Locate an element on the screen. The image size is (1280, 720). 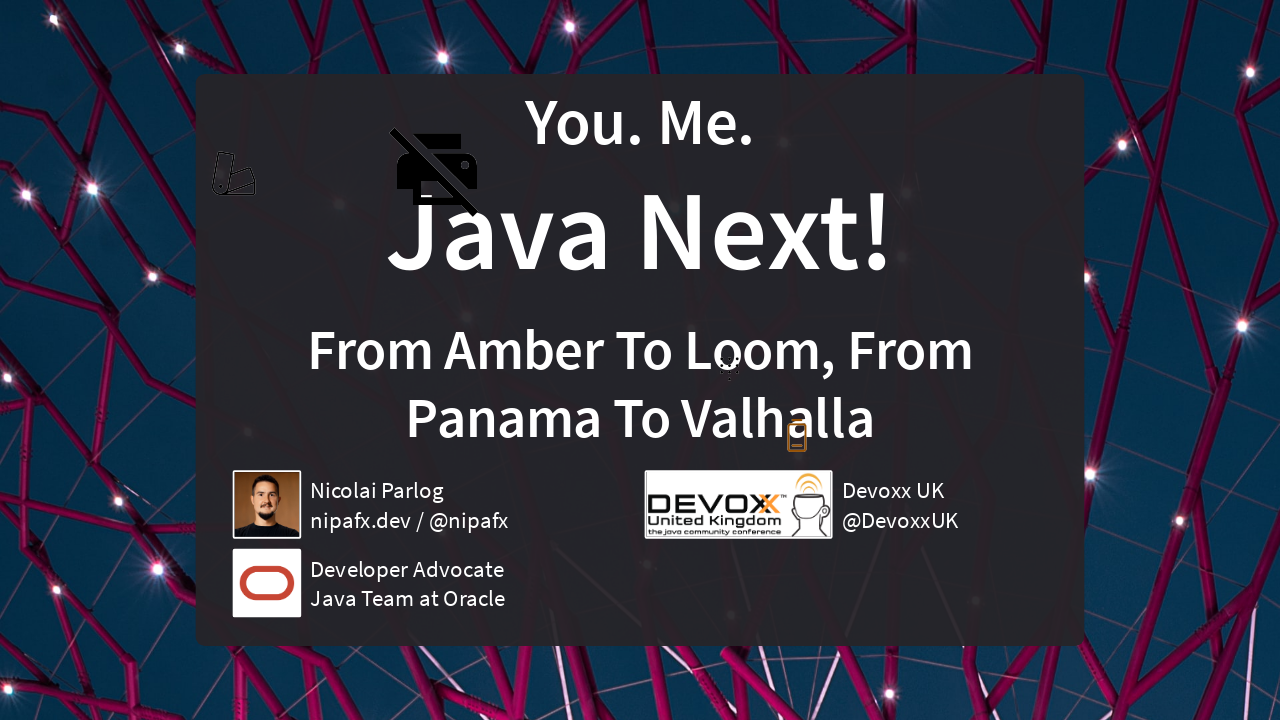
access color palette or theme options is located at coordinates (232, 175).